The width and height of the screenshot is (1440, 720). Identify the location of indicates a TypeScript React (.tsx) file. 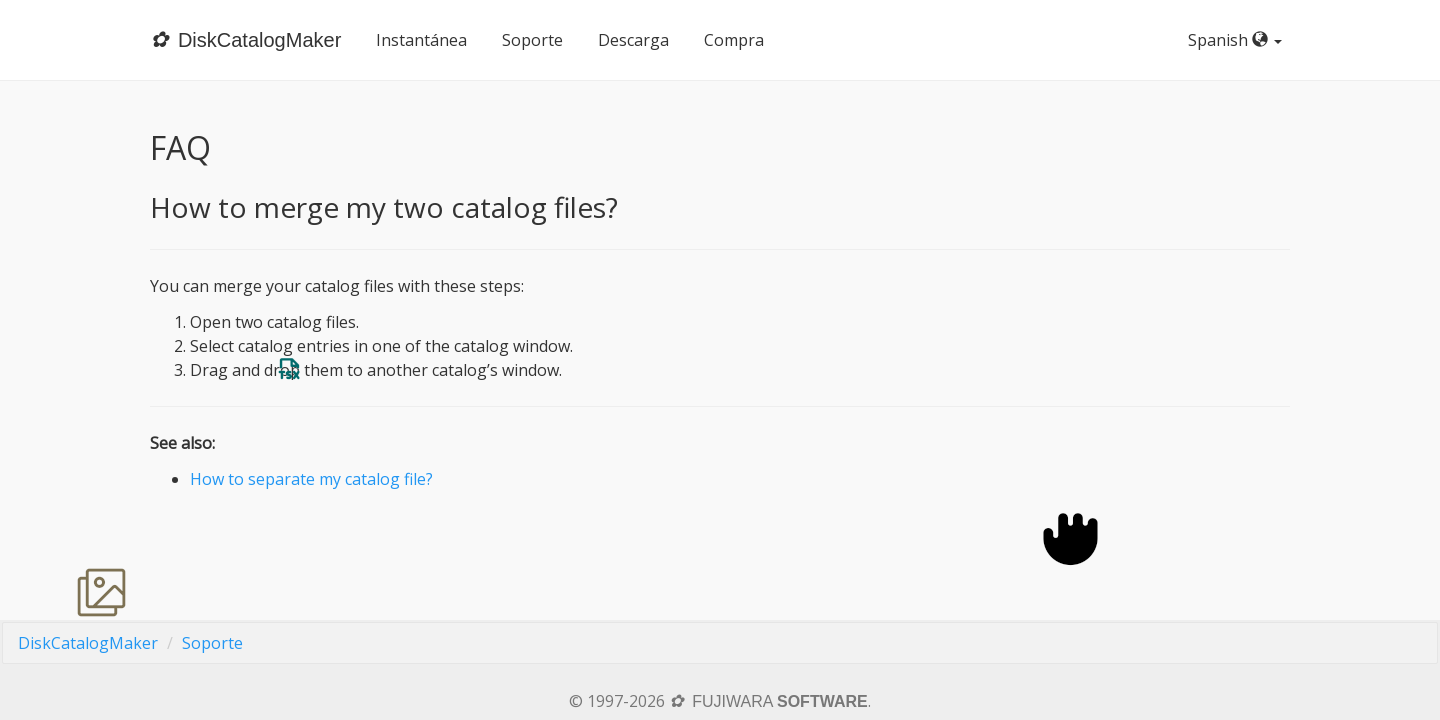
(289, 369).